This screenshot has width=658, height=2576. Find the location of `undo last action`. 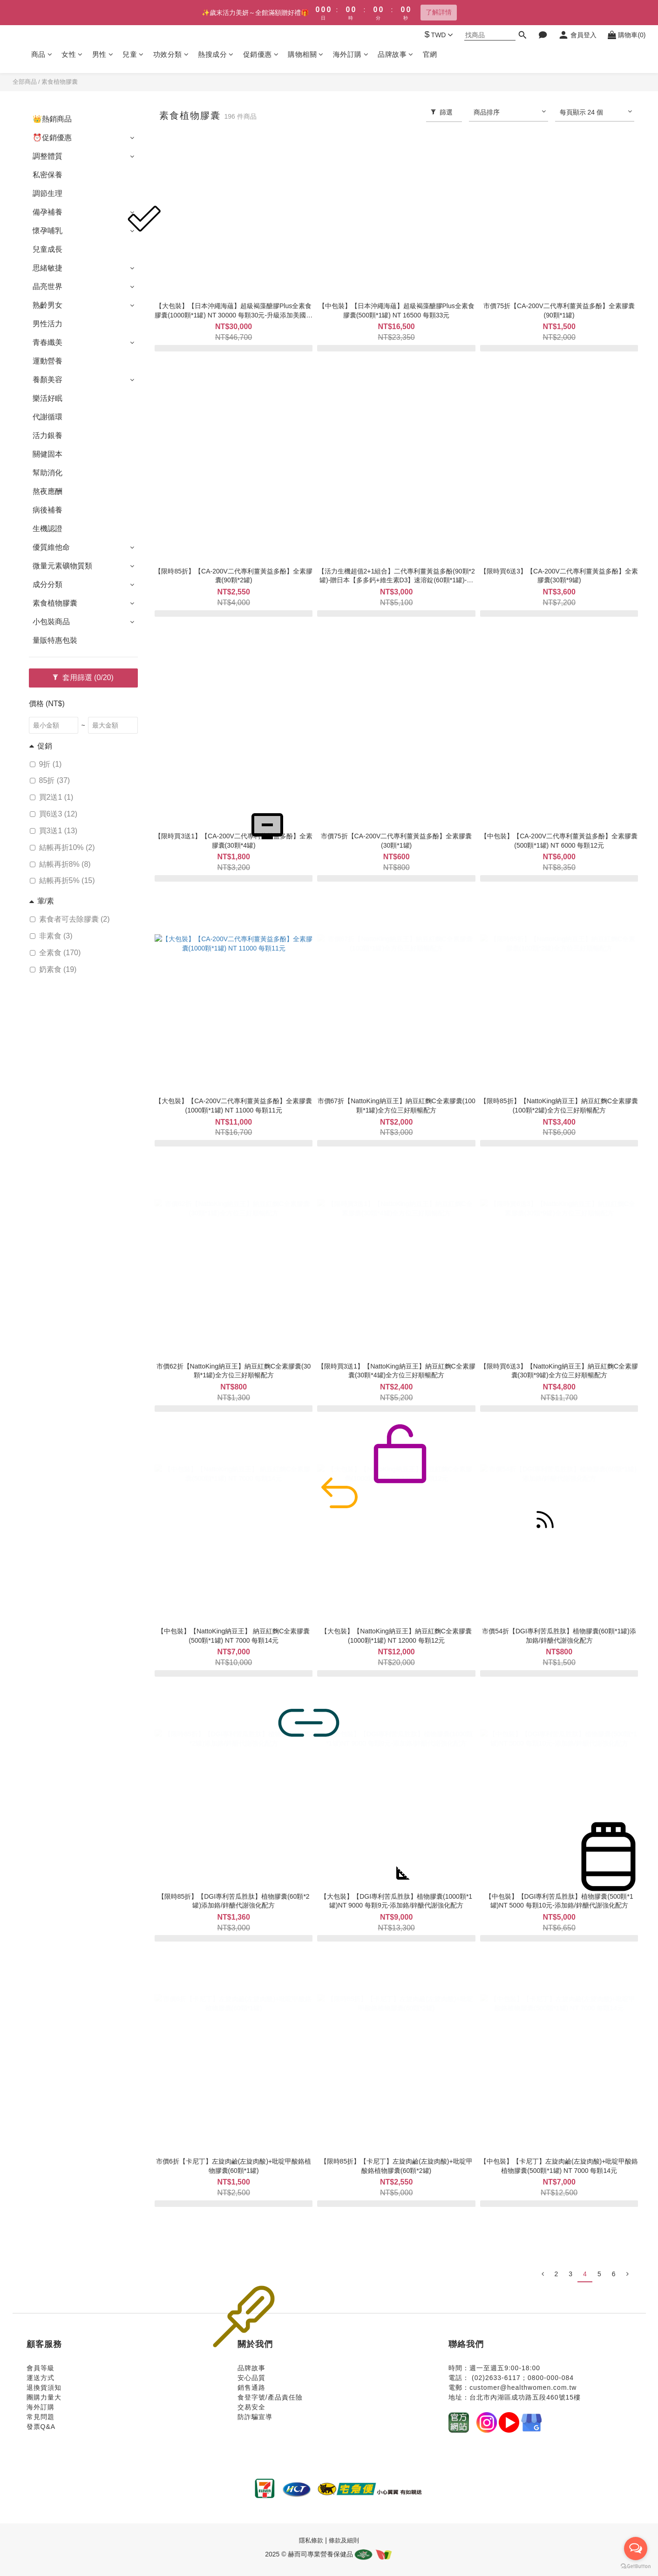

undo last action is located at coordinates (339, 1494).